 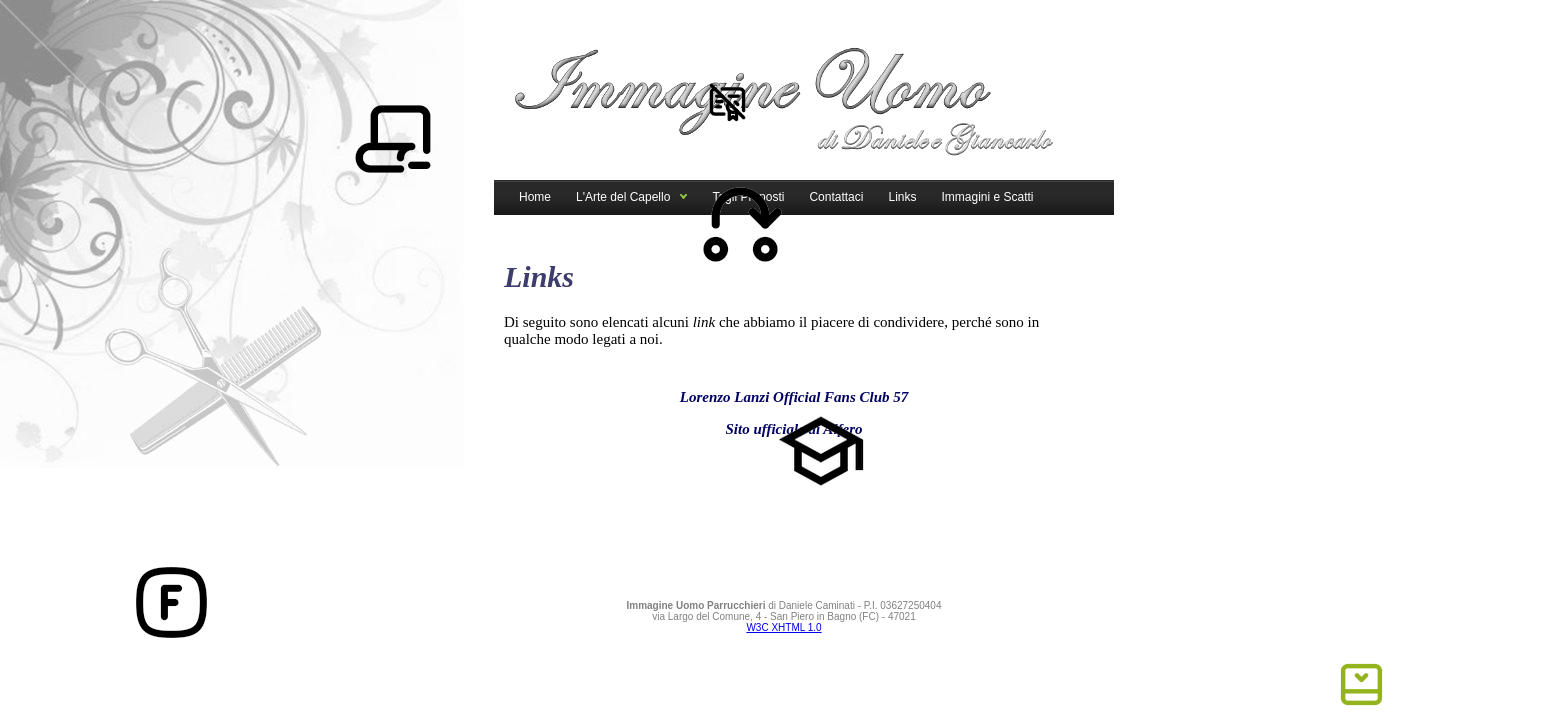 I want to click on open Facebook app or link, so click(x=171, y=602).